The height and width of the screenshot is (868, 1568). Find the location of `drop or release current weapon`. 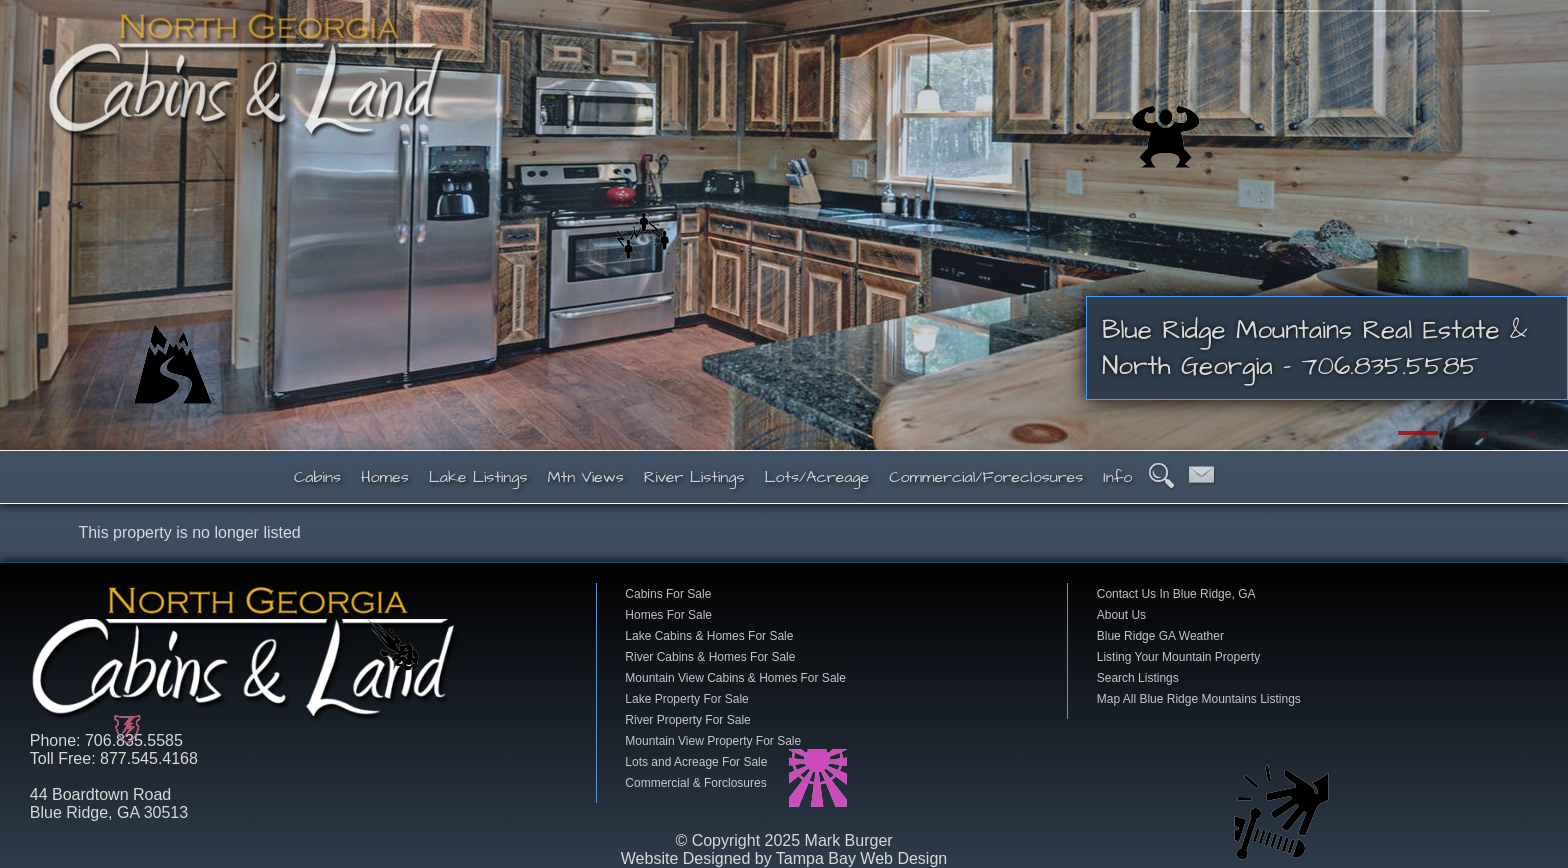

drop or release current weapon is located at coordinates (1281, 812).